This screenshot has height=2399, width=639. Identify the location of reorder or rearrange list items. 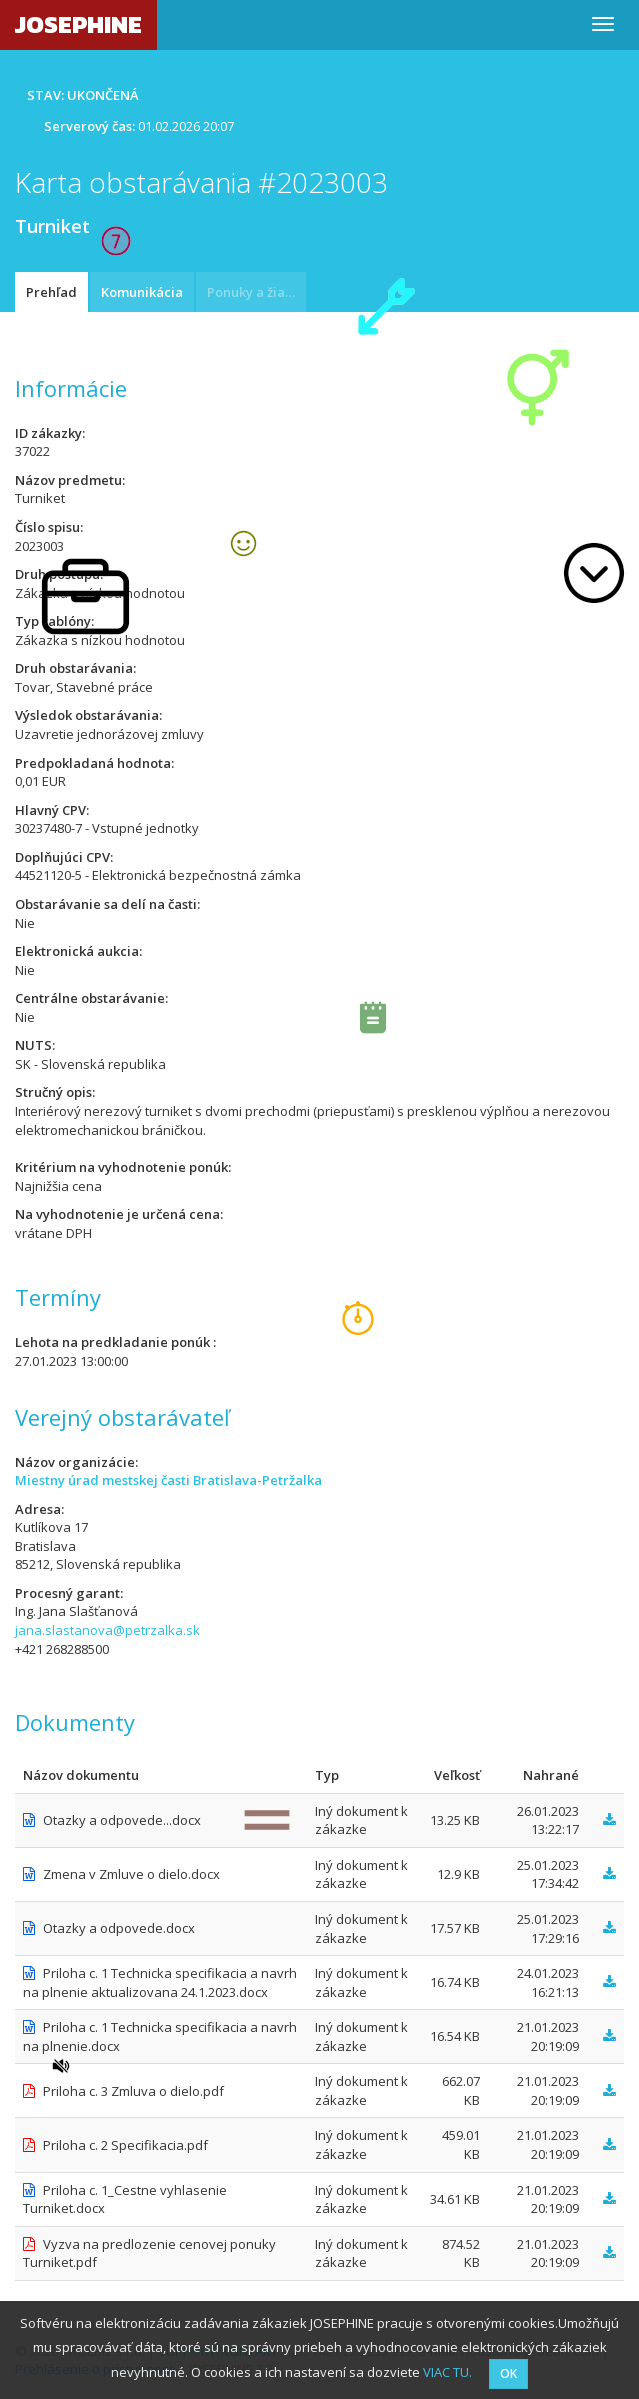
(267, 1820).